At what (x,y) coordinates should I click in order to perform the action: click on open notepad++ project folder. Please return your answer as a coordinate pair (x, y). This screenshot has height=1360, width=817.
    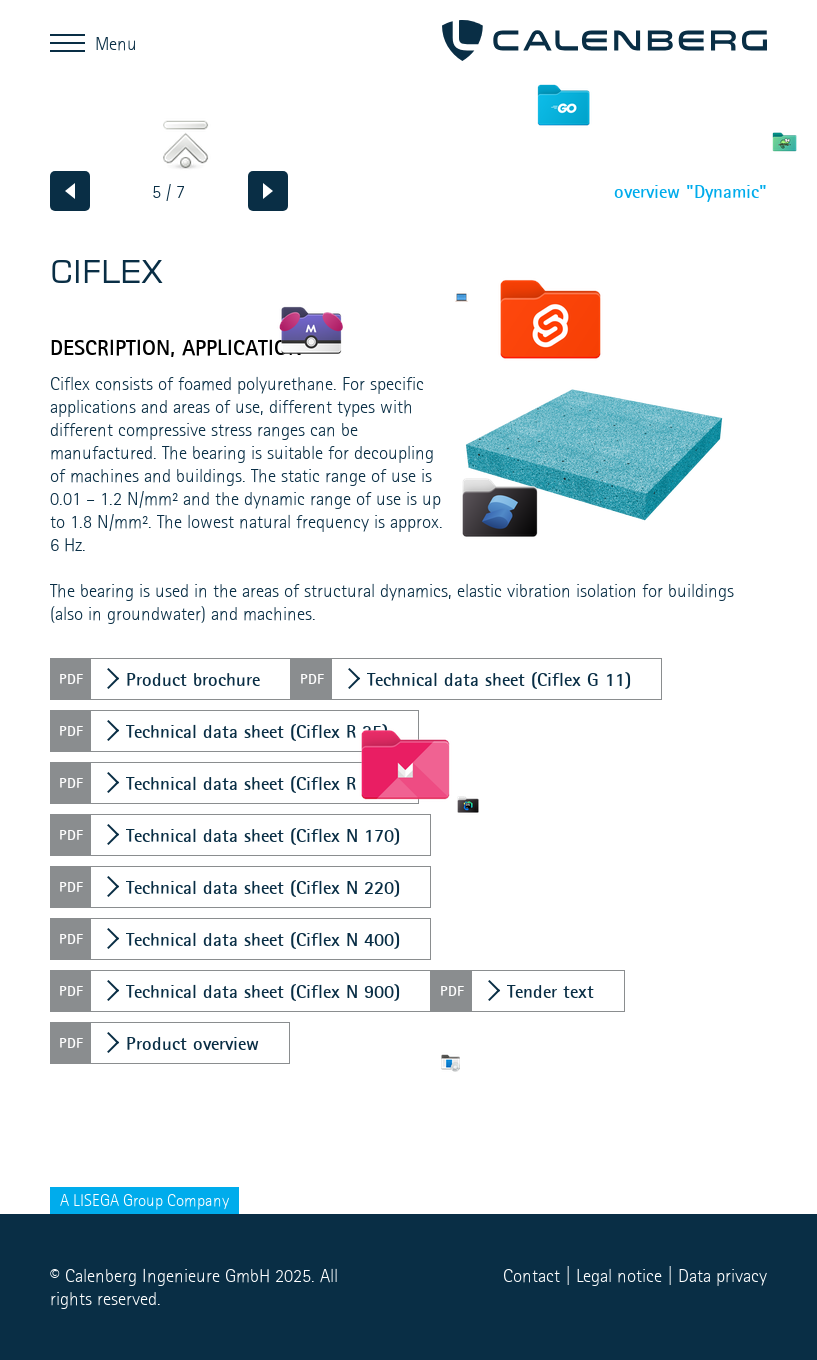
    Looking at the image, I should click on (784, 142).